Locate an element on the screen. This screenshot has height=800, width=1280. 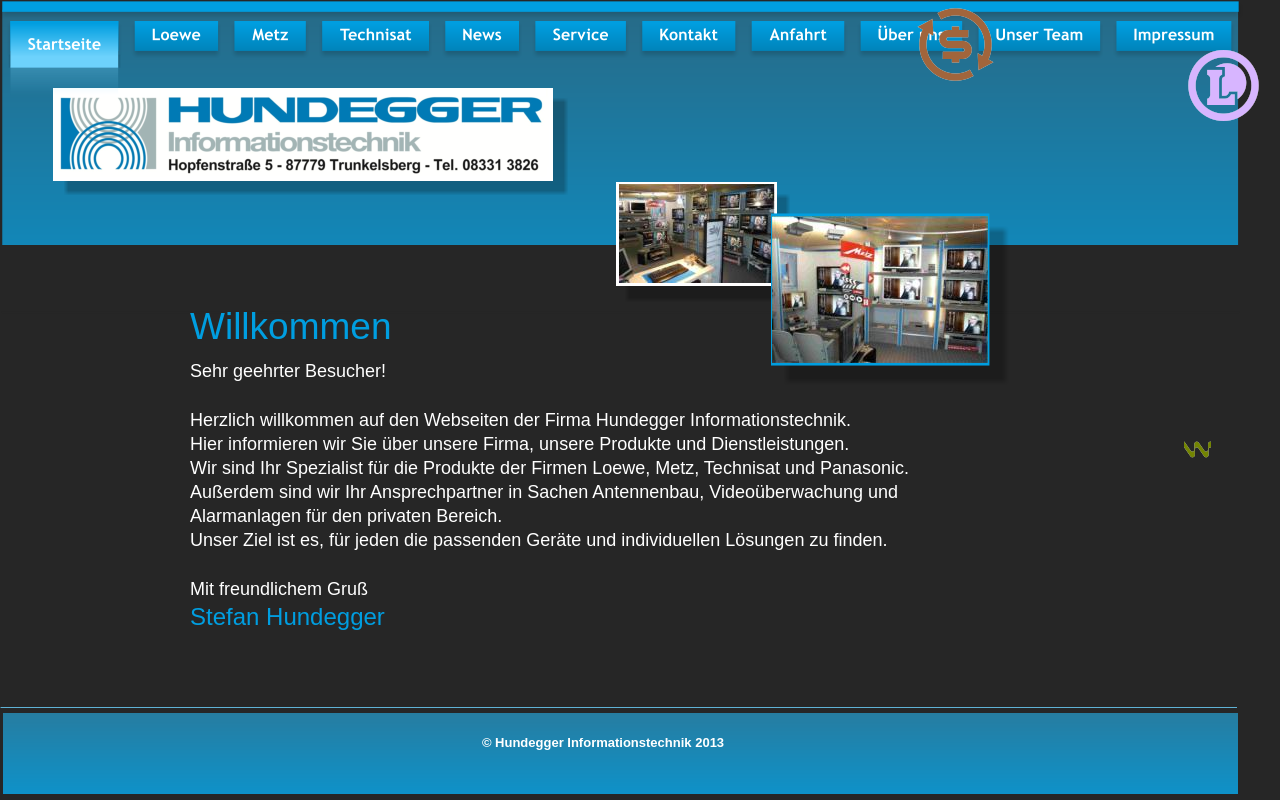
currency exchange or conversion is located at coordinates (955, 44).